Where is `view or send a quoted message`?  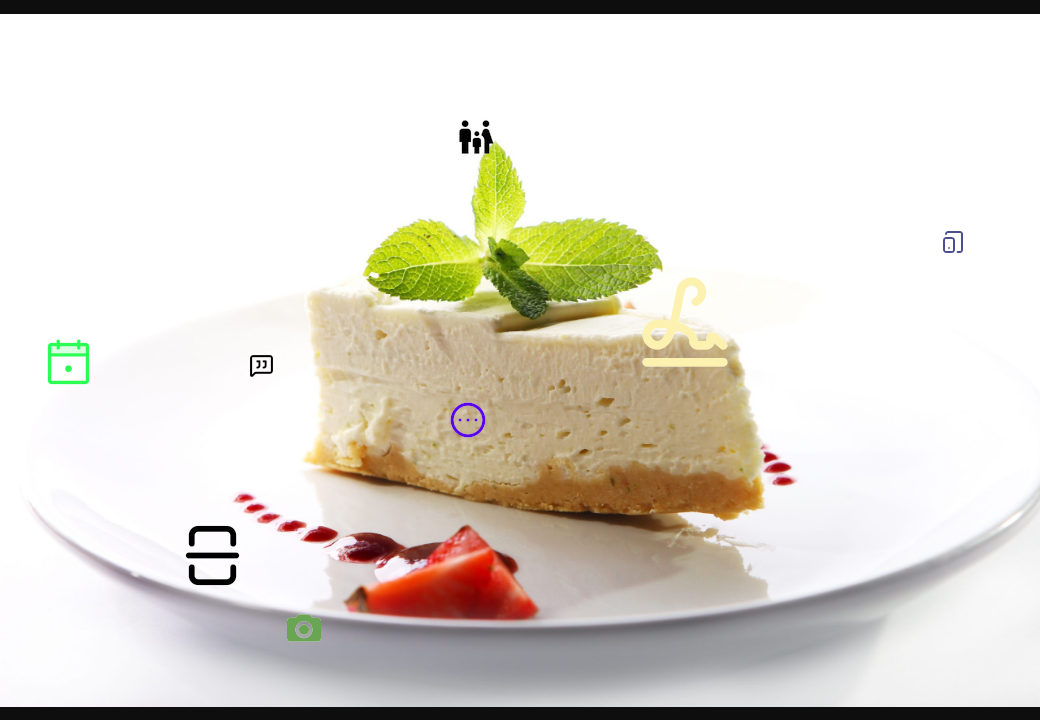 view or send a quoted message is located at coordinates (261, 365).